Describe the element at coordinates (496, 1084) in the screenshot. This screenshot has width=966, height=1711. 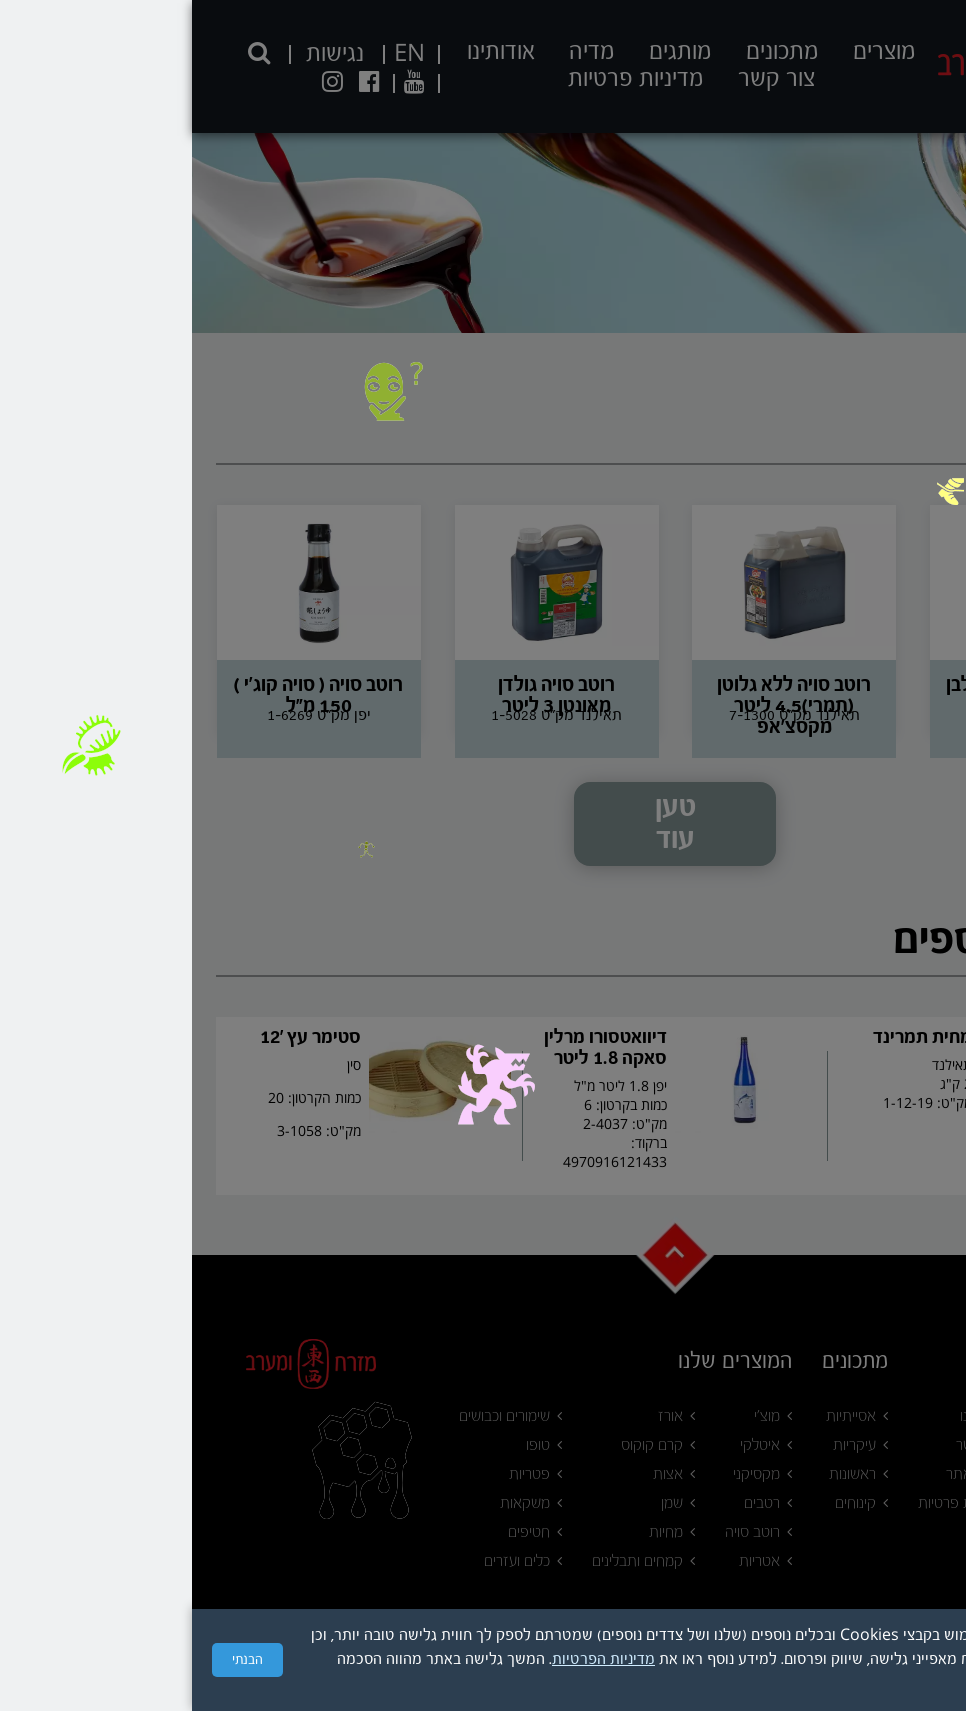
I see `select werewolf character or role` at that location.